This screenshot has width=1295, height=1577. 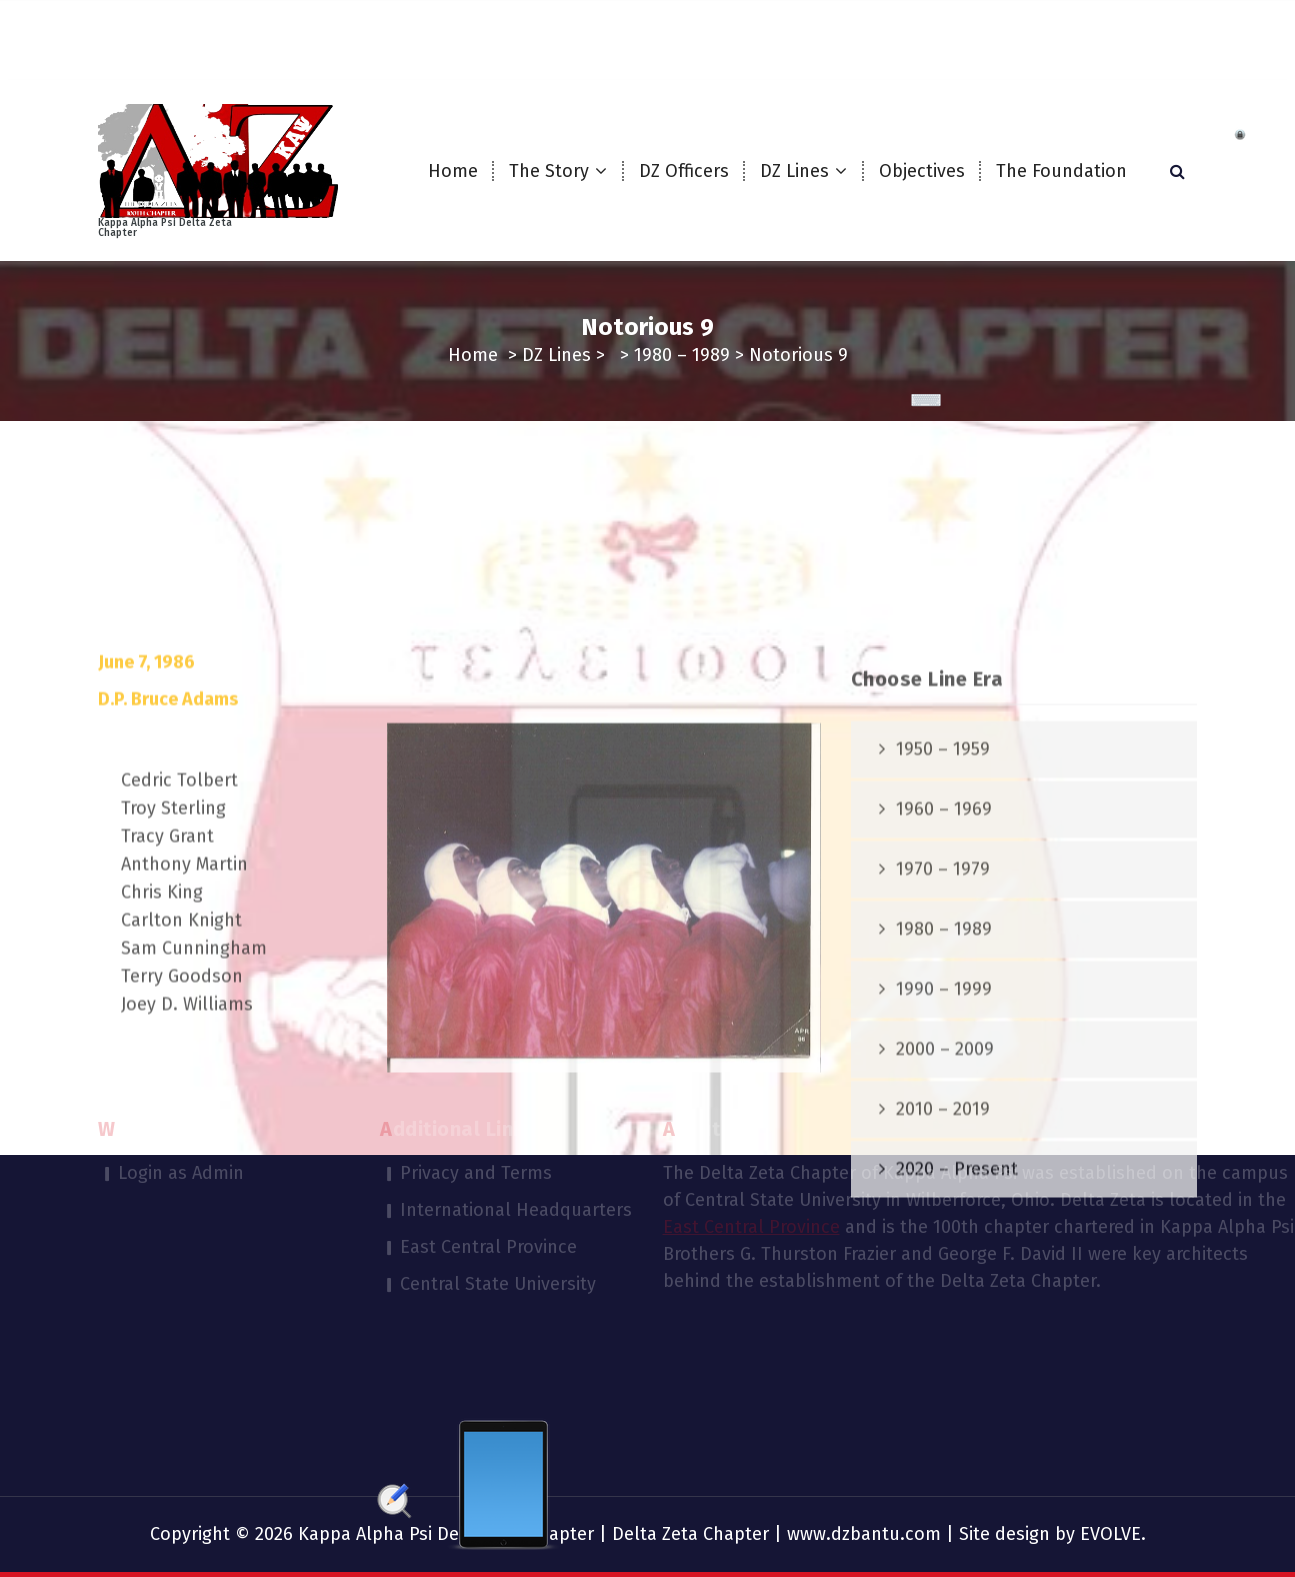 I want to click on open find and replace tool, so click(x=394, y=1501).